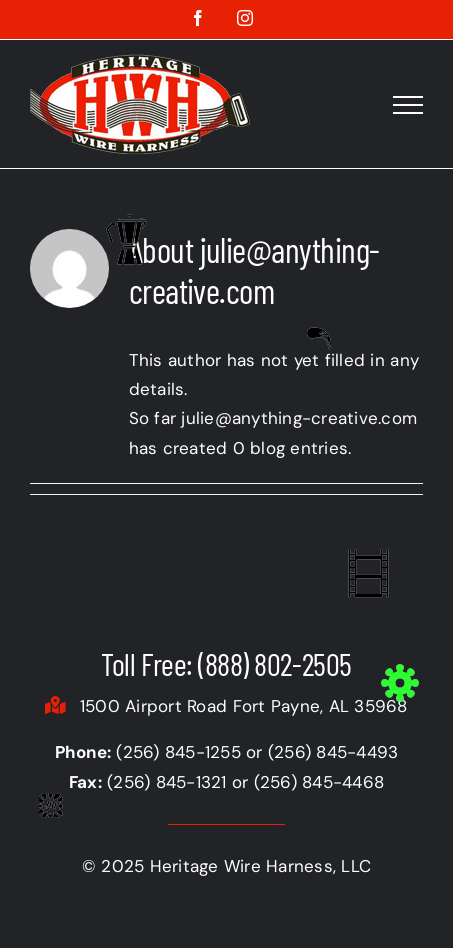  Describe the element at coordinates (319, 339) in the screenshot. I see `activate claw attack ability` at that location.